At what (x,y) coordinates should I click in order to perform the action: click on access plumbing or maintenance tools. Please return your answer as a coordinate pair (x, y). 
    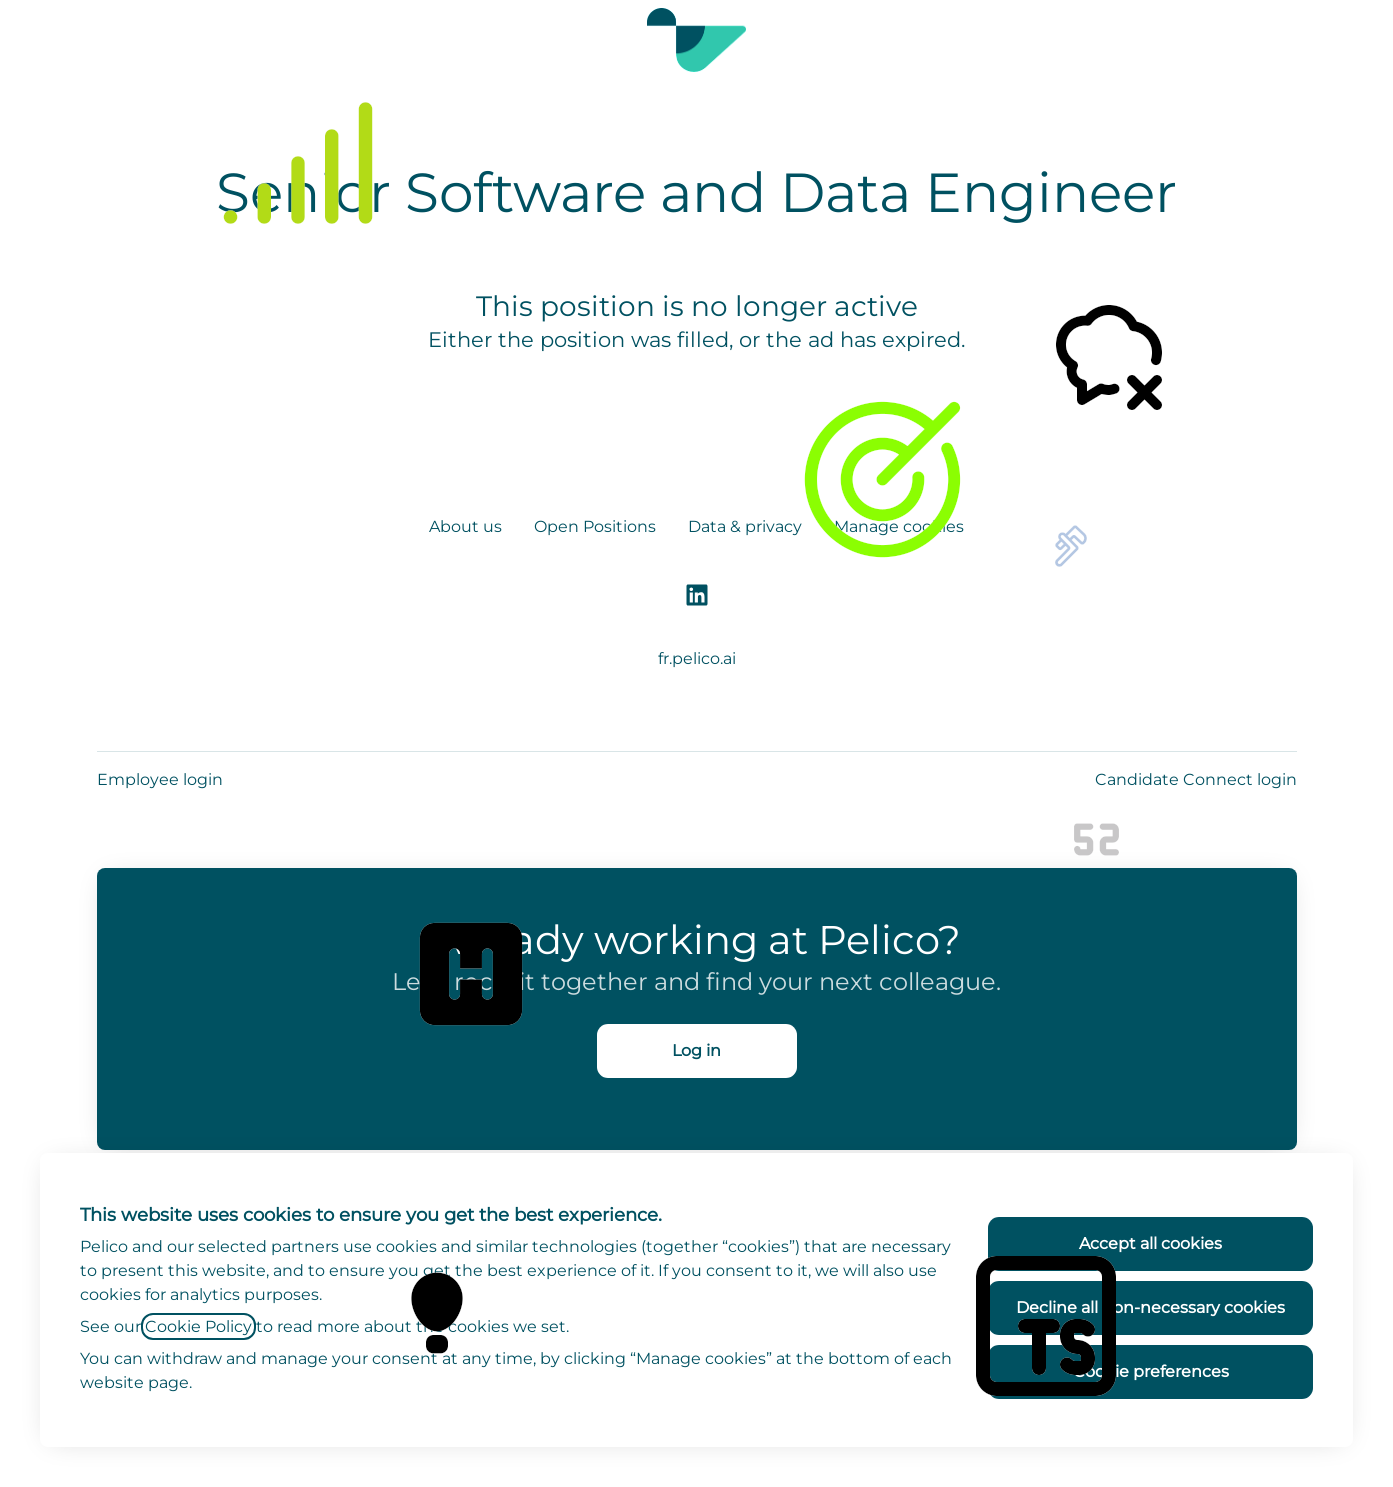
    Looking at the image, I should click on (1069, 546).